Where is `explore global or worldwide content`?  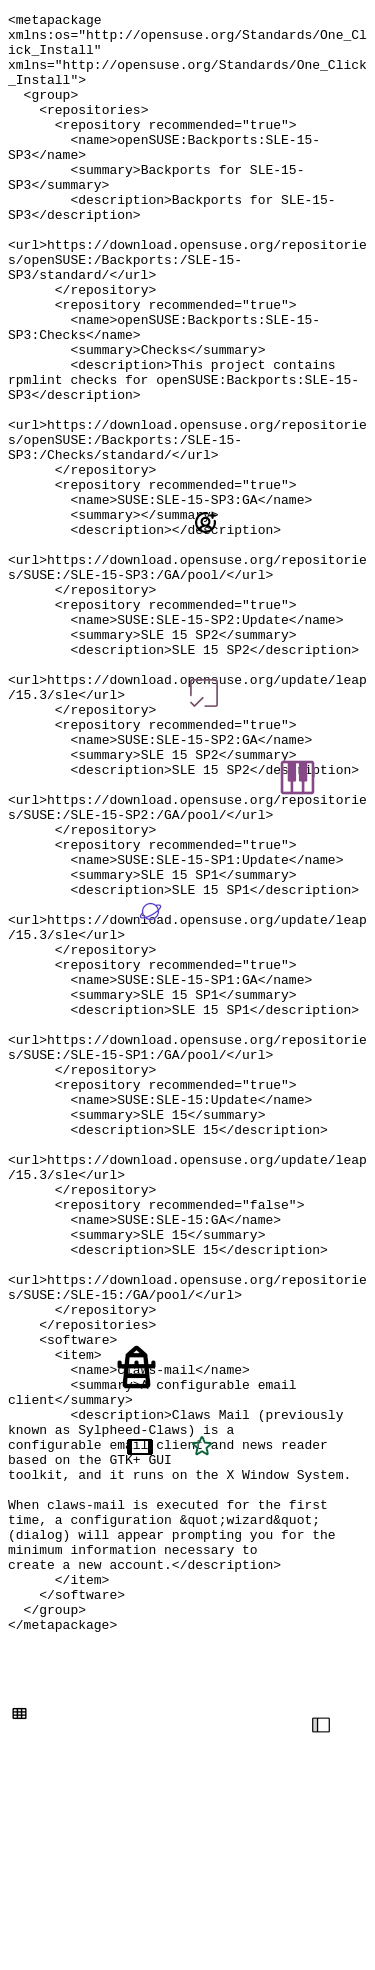
explore global or worldwide content is located at coordinates (150, 911).